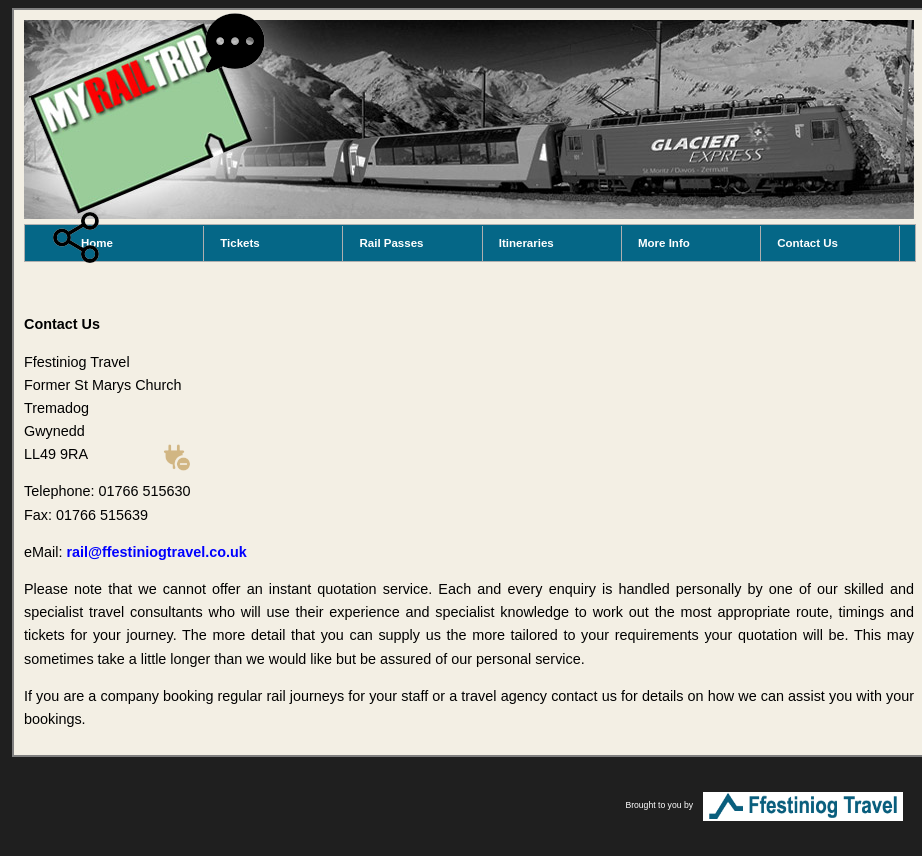 This screenshot has width=922, height=856. Describe the element at coordinates (235, 43) in the screenshot. I see `open chat or messaging` at that location.